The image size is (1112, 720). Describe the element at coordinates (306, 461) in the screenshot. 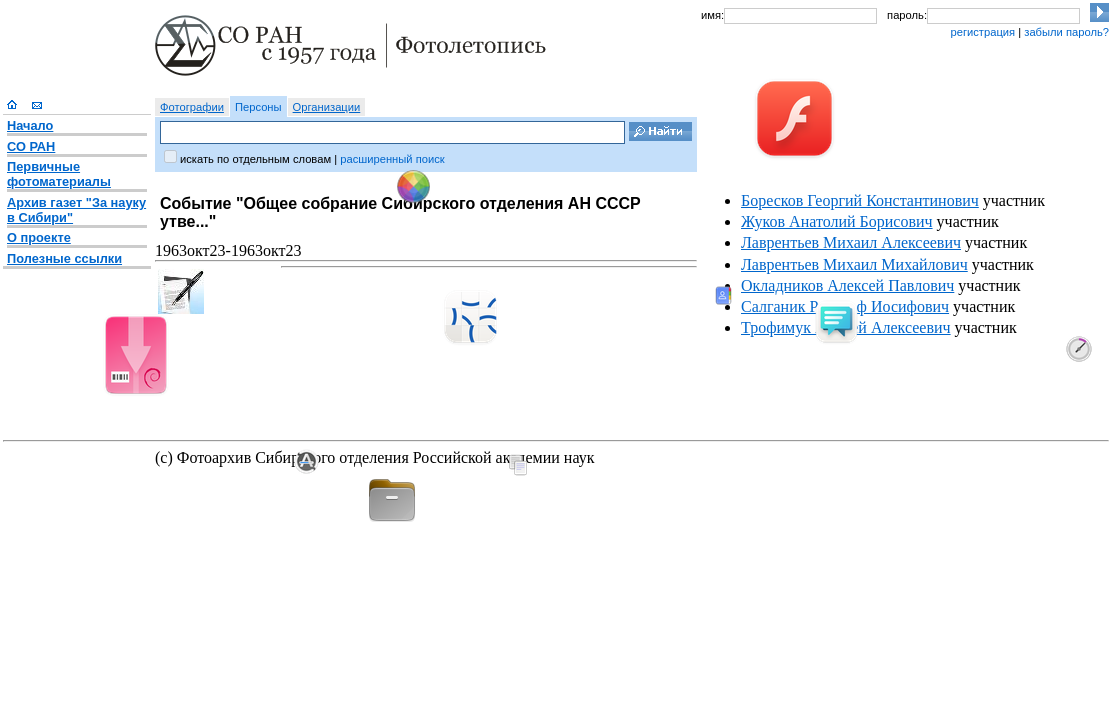

I see `check for available software updates` at that location.